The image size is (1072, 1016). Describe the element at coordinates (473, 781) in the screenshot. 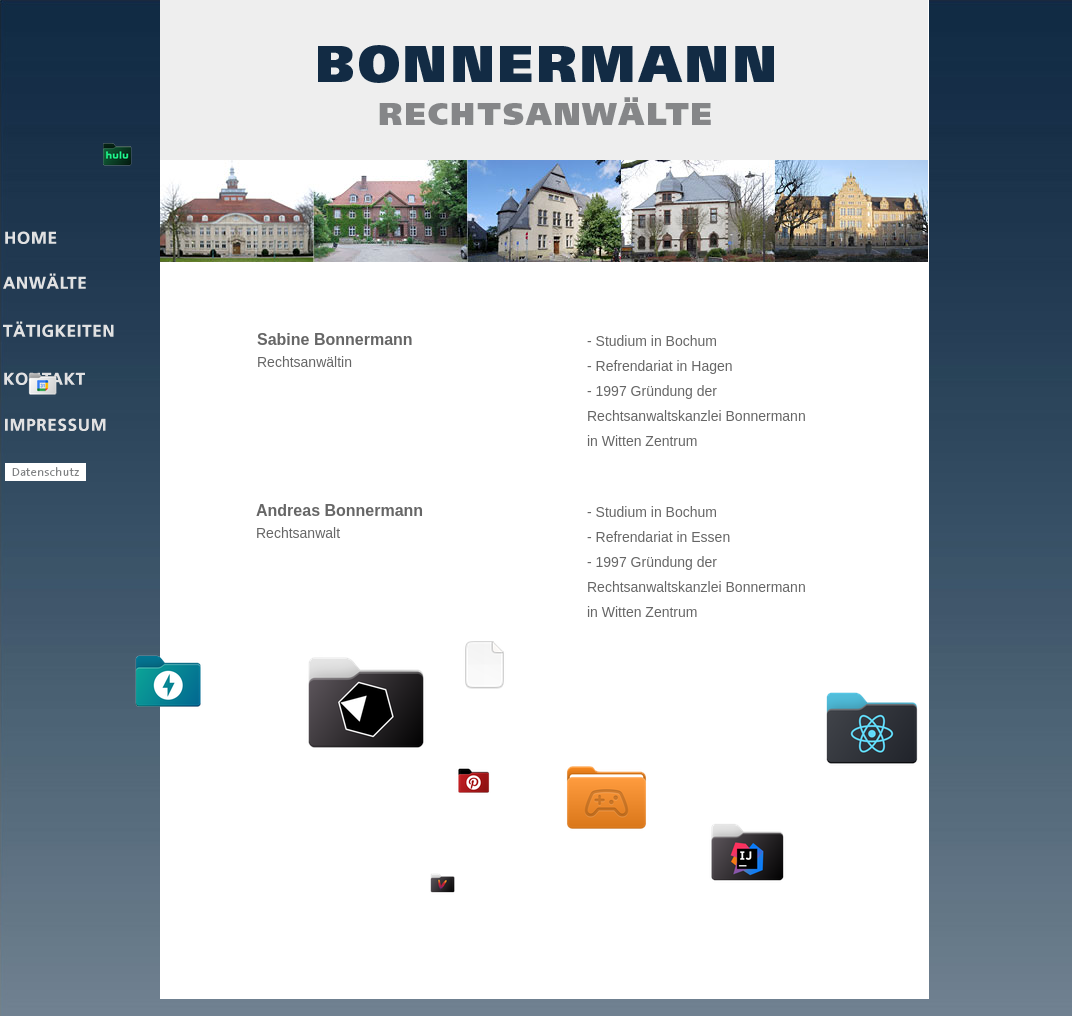

I see `open pinterest downloads folder` at that location.